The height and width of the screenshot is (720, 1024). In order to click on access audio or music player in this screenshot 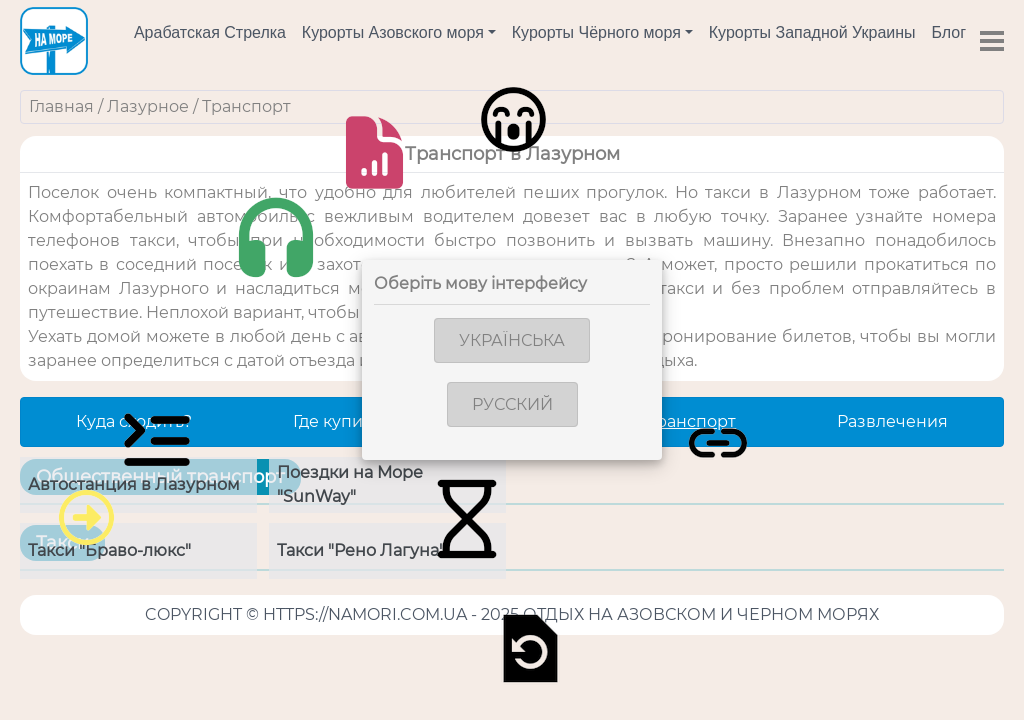, I will do `click(276, 240)`.